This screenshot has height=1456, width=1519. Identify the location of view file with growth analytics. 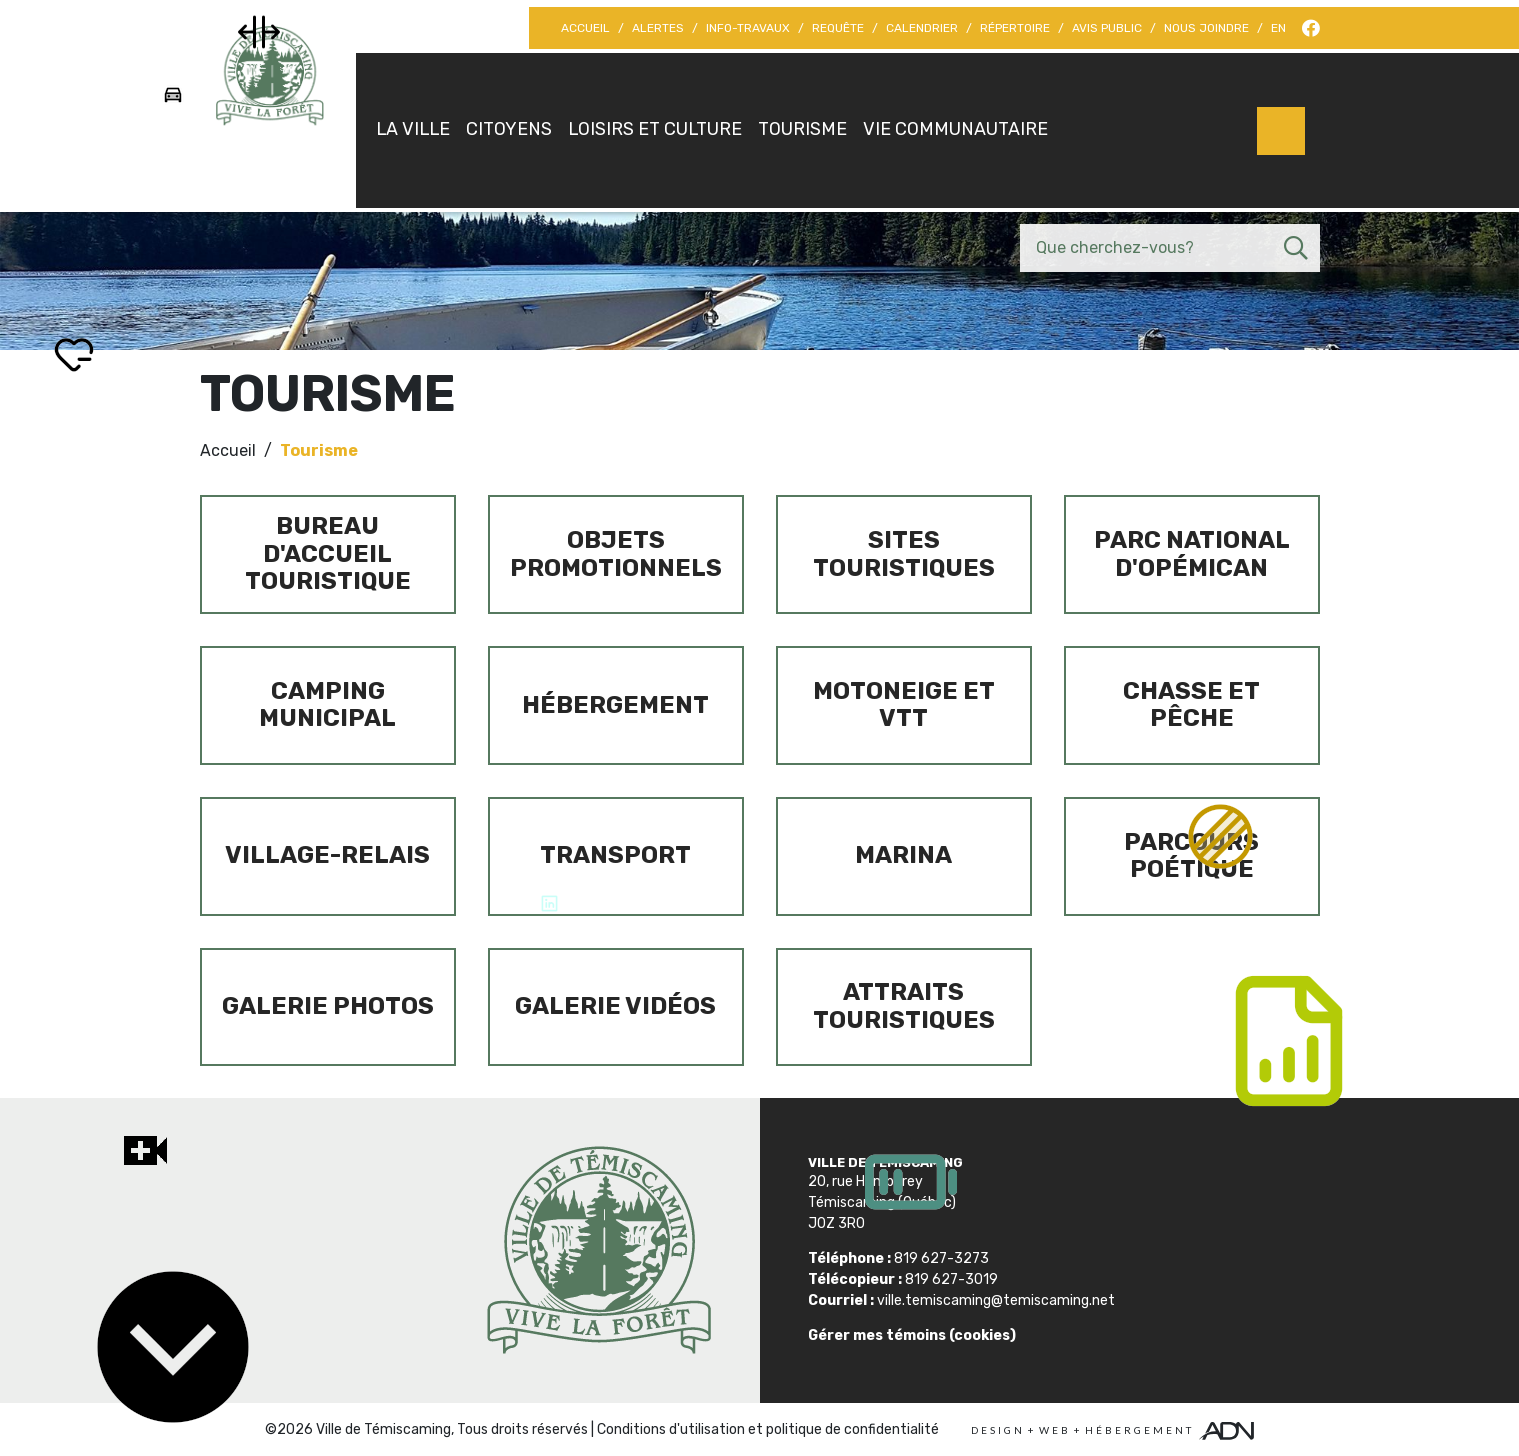
(1289, 1041).